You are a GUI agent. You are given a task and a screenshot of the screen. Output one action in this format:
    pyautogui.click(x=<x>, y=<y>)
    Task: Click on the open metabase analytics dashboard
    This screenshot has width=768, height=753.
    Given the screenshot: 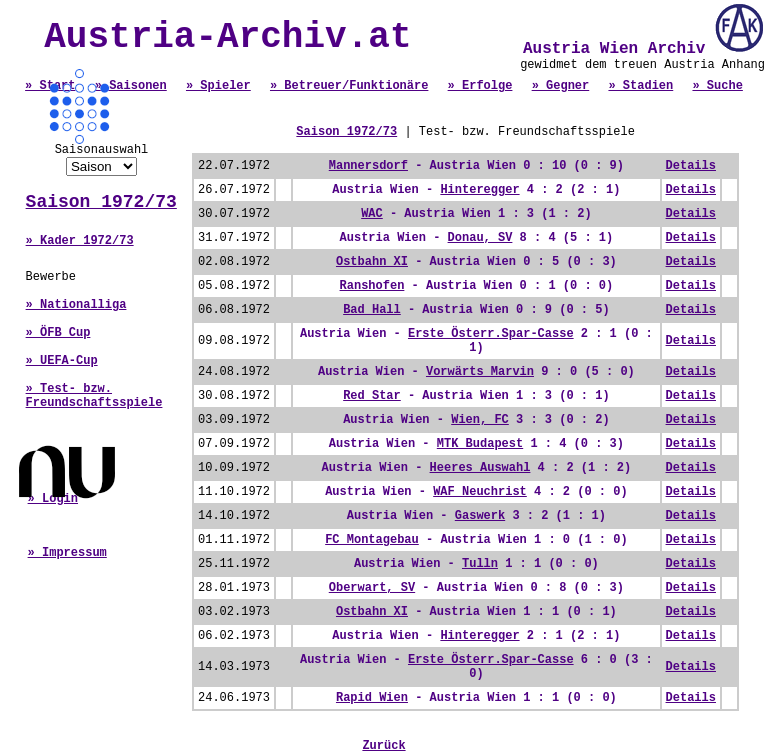 What is the action you would take?
    pyautogui.click(x=79, y=106)
    